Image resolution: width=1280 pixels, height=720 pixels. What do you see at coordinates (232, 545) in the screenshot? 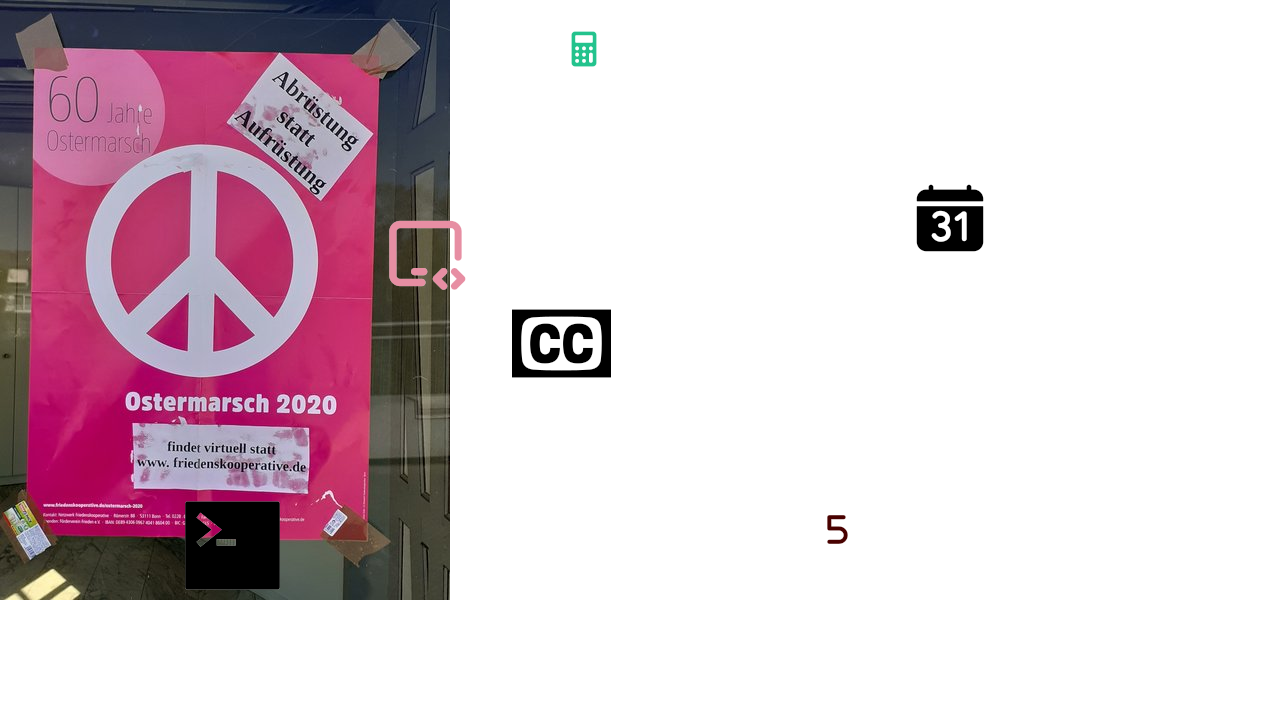
I see `open command line interface` at bounding box center [232, 545].